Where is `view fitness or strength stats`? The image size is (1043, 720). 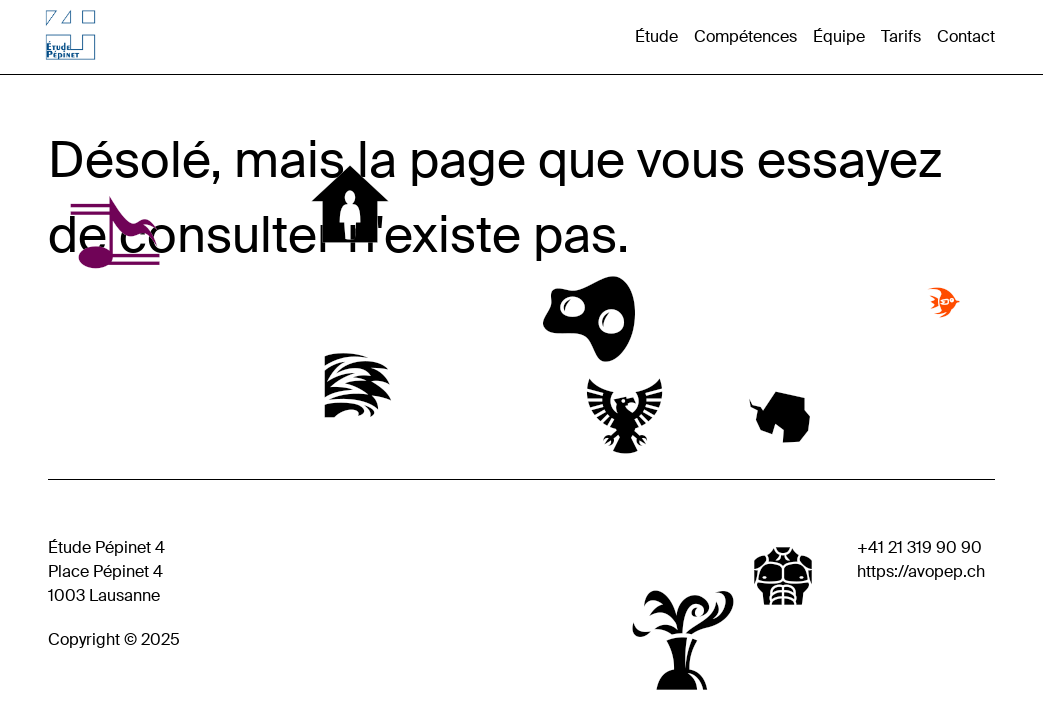 view fitness or strength stats is located at coordinates (783, 576).